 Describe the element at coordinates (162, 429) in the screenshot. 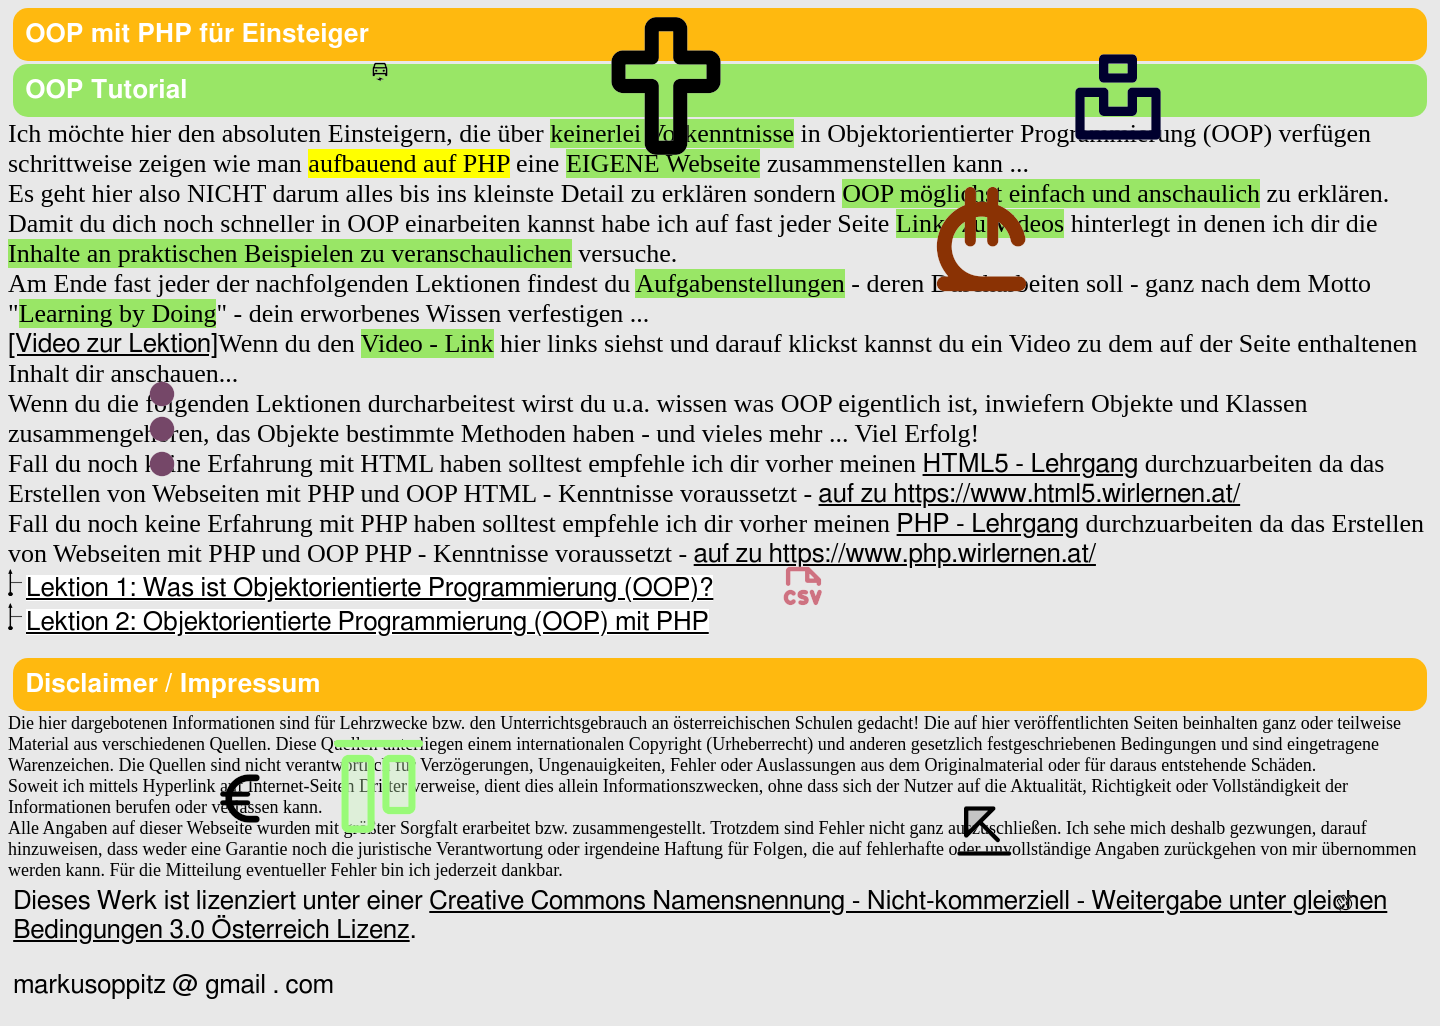

I see `open more options menu` at that location.